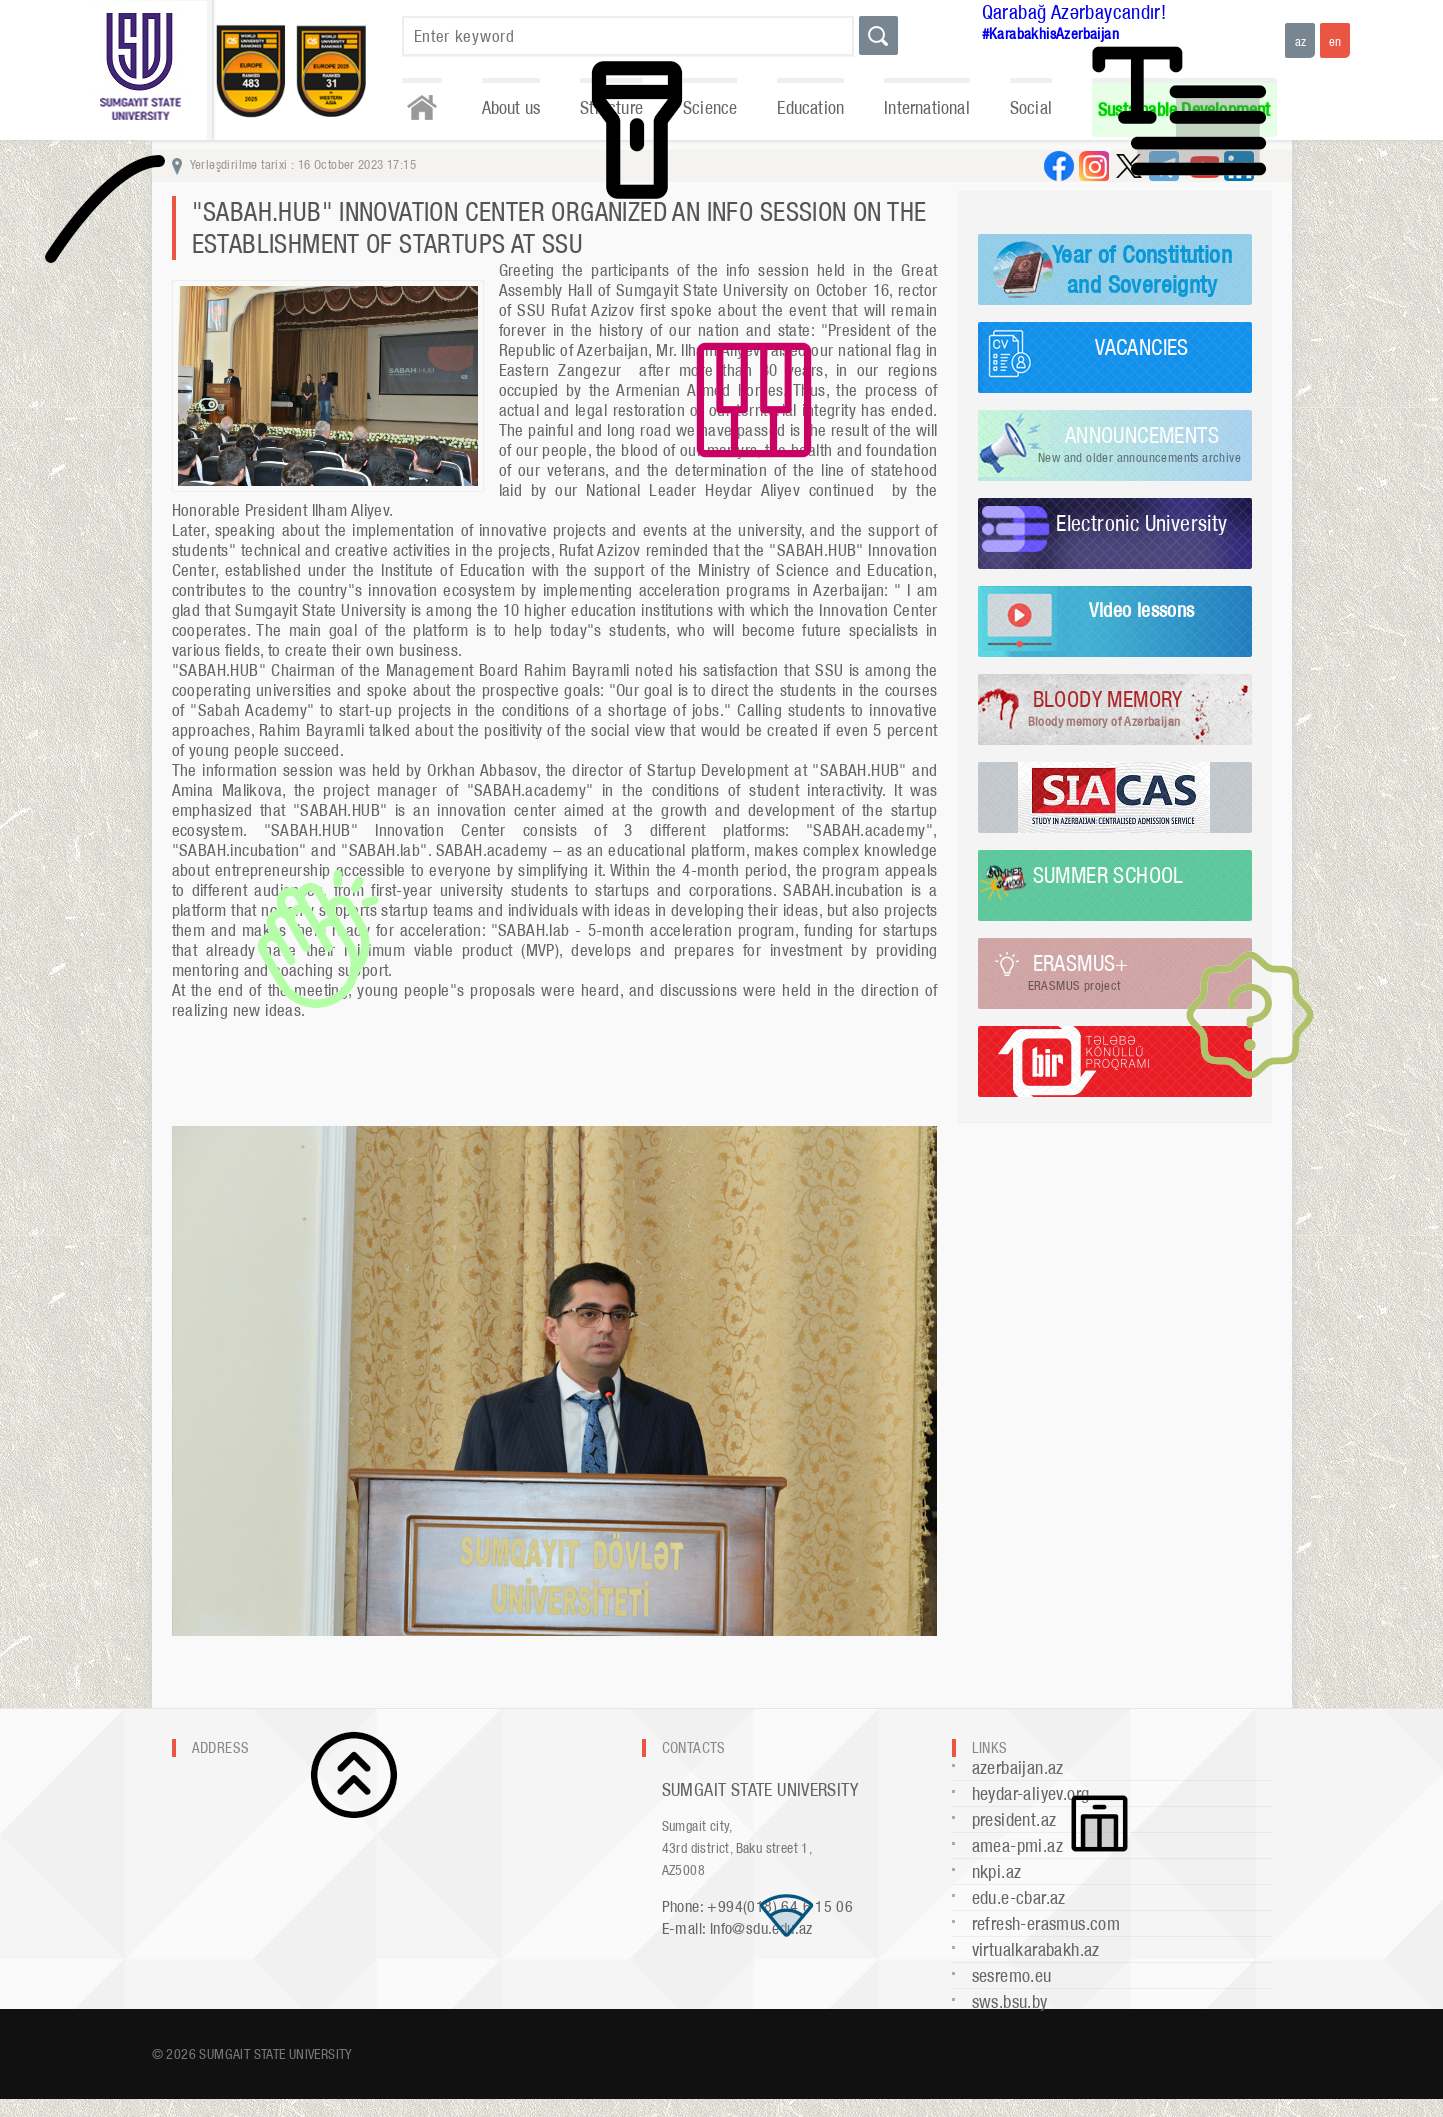  What do you see at coordinates (754, 400) in the screenshot?
I see `open music or piano app` at bounding box center [754, 400].